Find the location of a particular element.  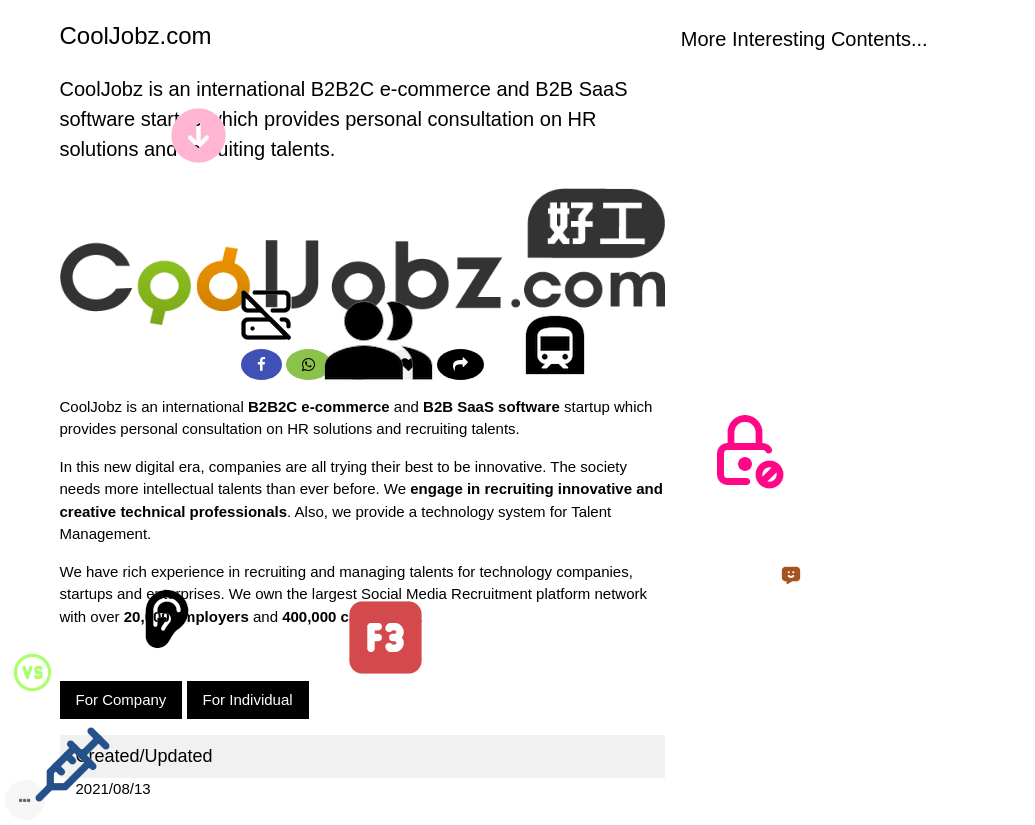

view contacts or people list is located at coordinates (378, 340).